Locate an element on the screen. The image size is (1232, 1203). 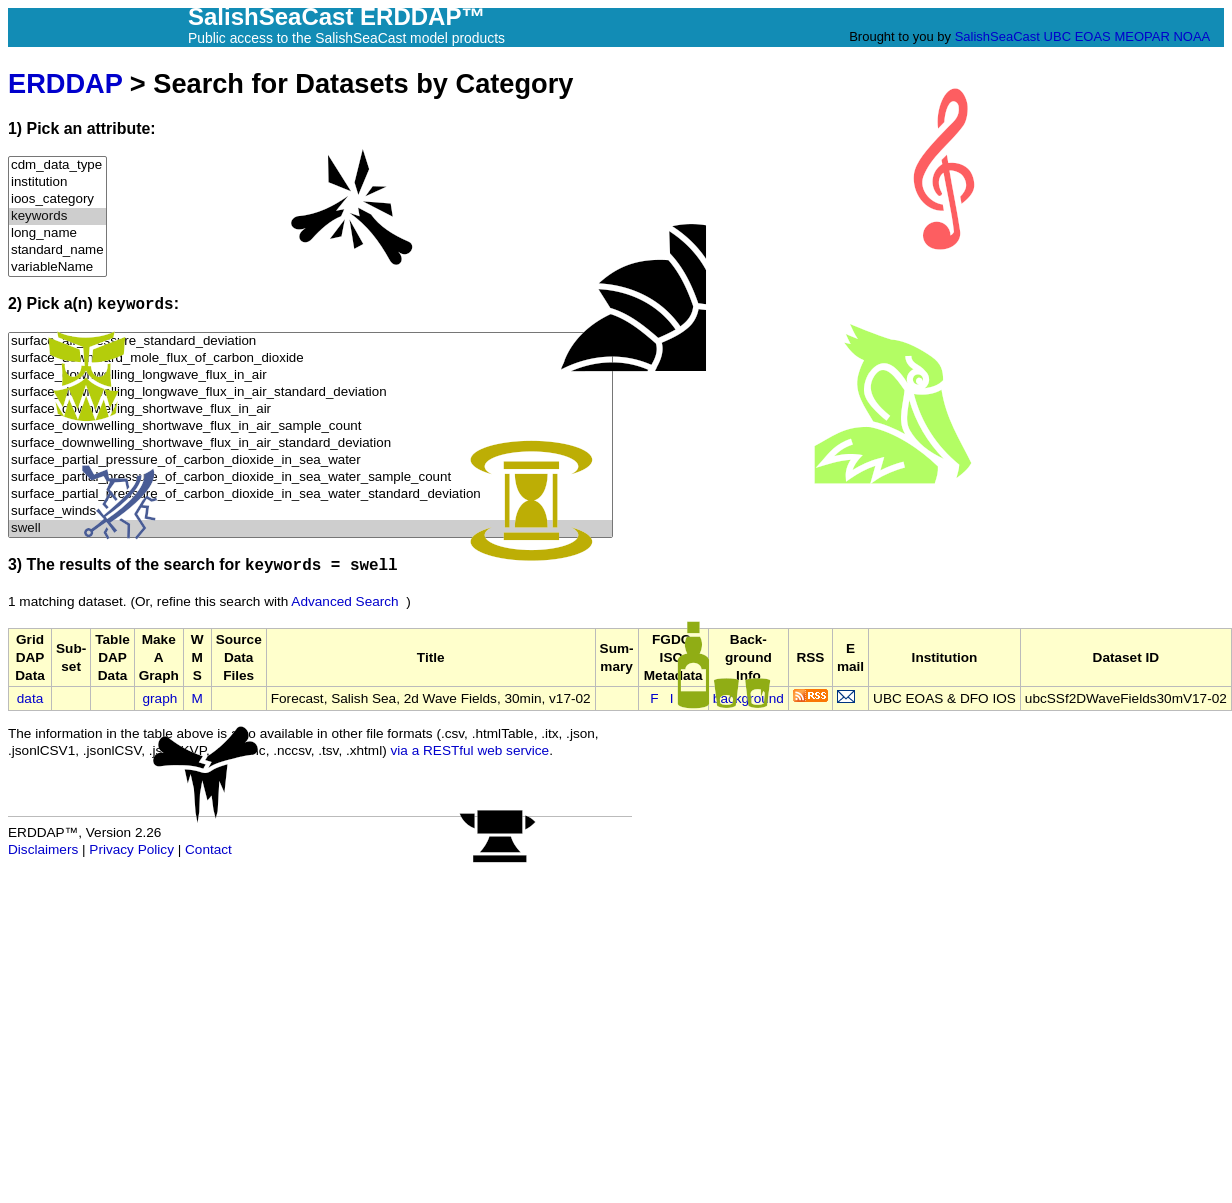
select tribal or tiki-themed content is located at coordinates (85, 375).